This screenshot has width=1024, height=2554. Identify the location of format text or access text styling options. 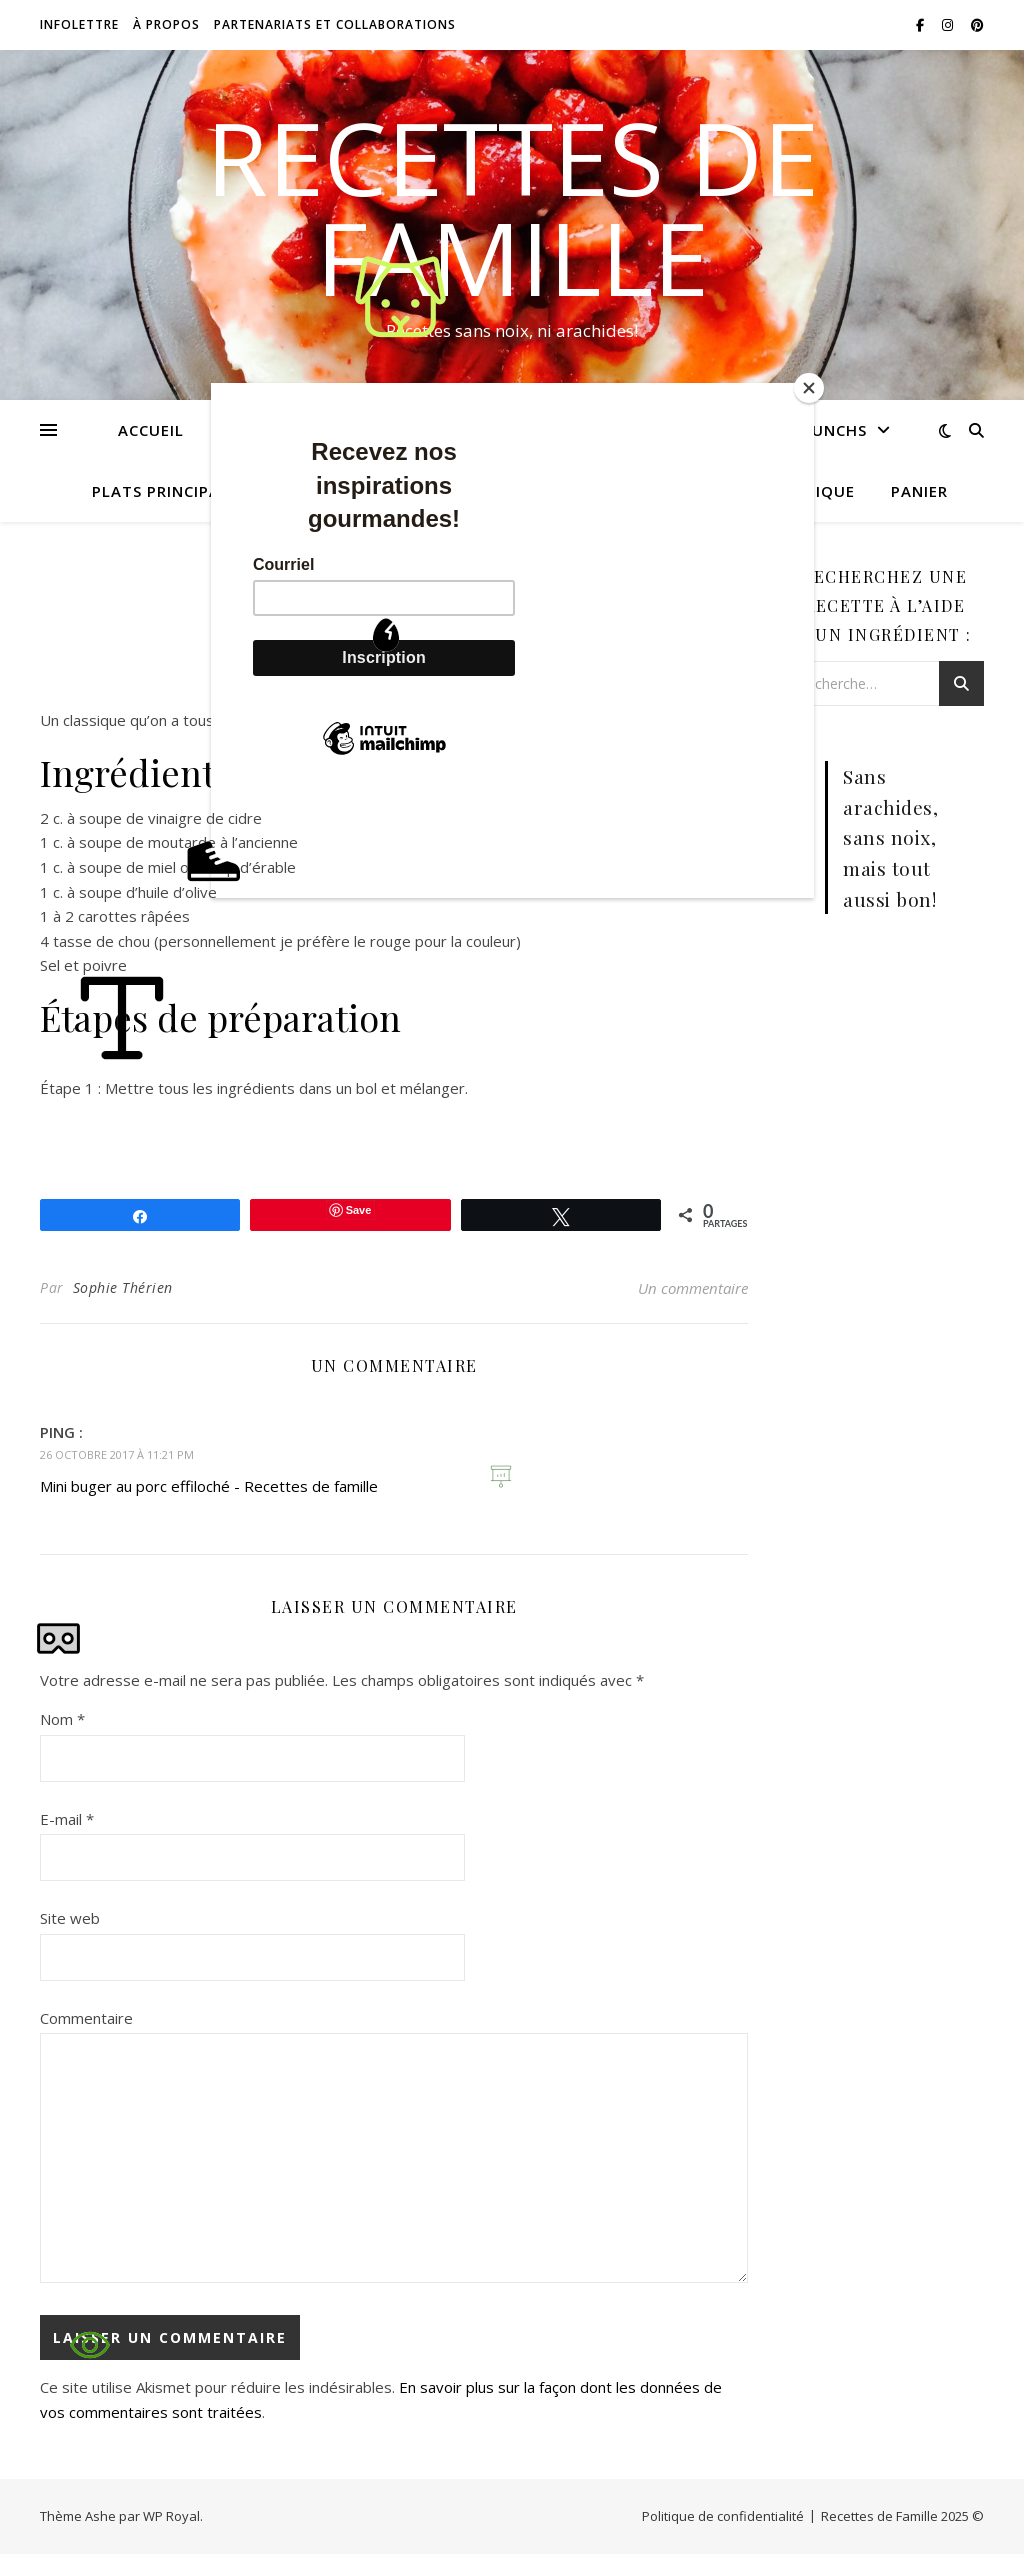
(122, 1018).